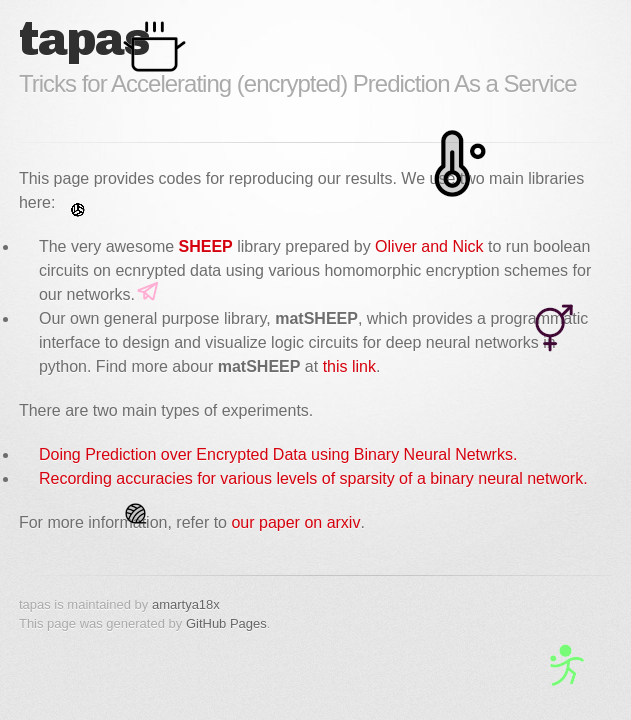 The image size is (631, 720). I want to click on select gender or sex options, so click(554, 328).